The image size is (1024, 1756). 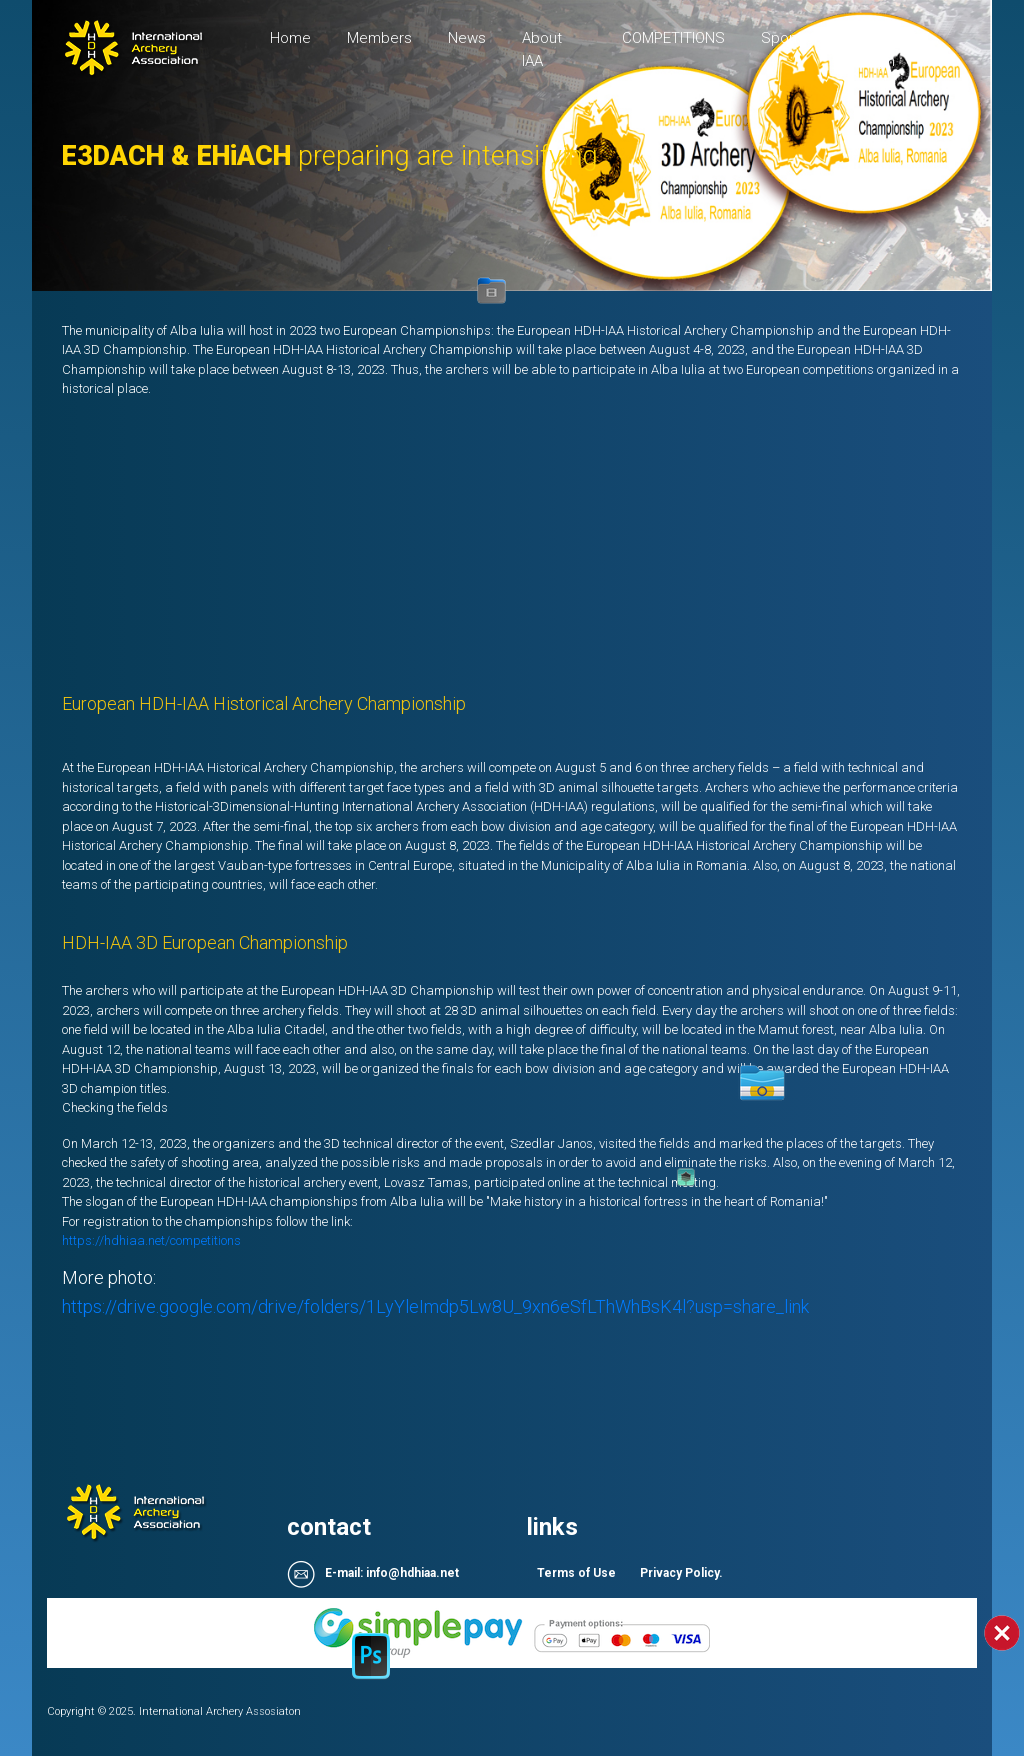 What do you see at coordinates (491, 290) in the screenshot?
I see `open your videos folder` at bounding box center [491, 290].